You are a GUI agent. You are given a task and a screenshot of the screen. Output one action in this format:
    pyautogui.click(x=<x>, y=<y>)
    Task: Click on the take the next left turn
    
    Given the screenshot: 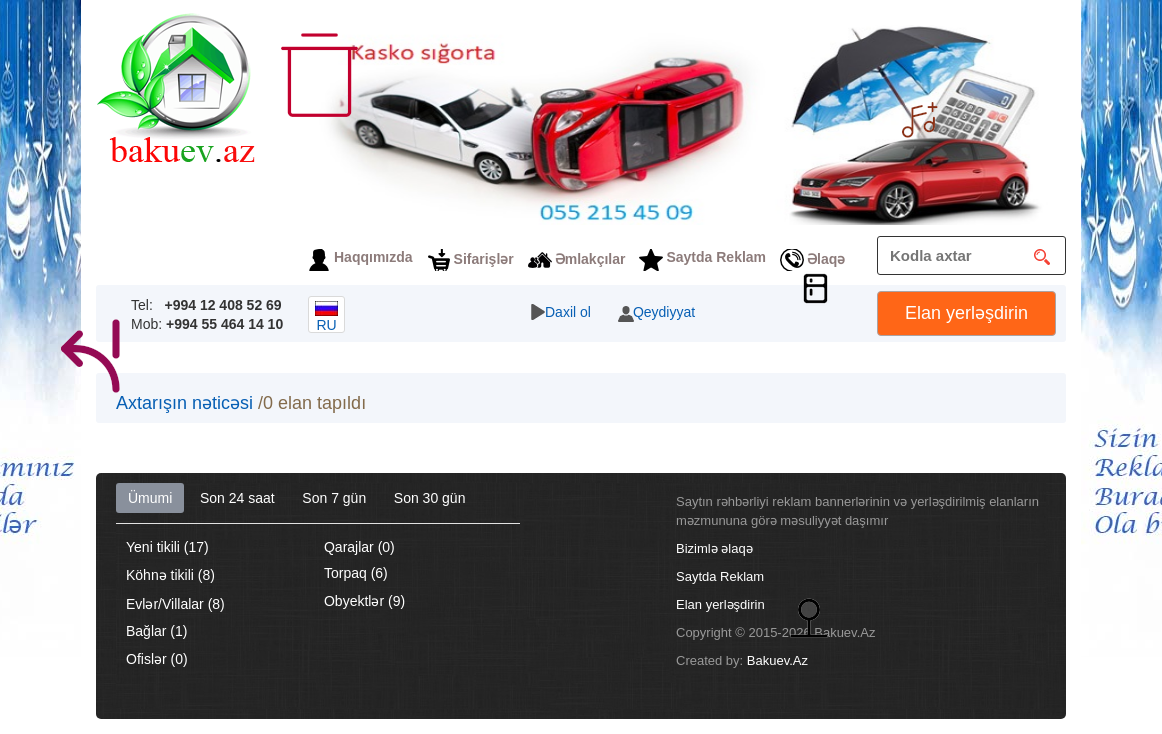 What is the action you would take?
    pyautogui.click(x=94, y=356)
    